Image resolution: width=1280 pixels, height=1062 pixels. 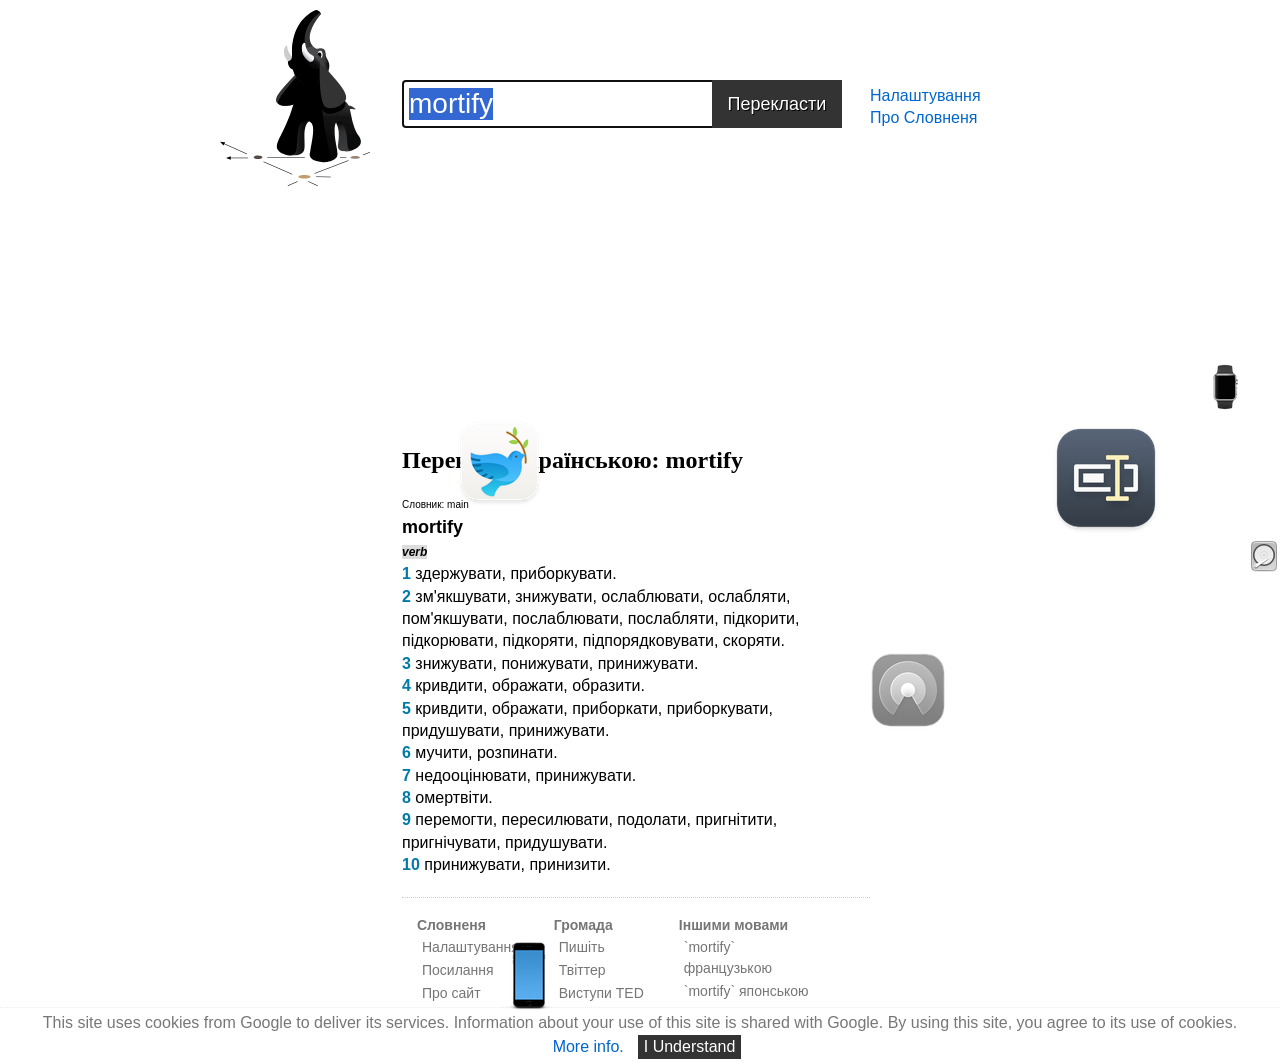 I want to click on open disk utility application, so click(x=1264, y=556).